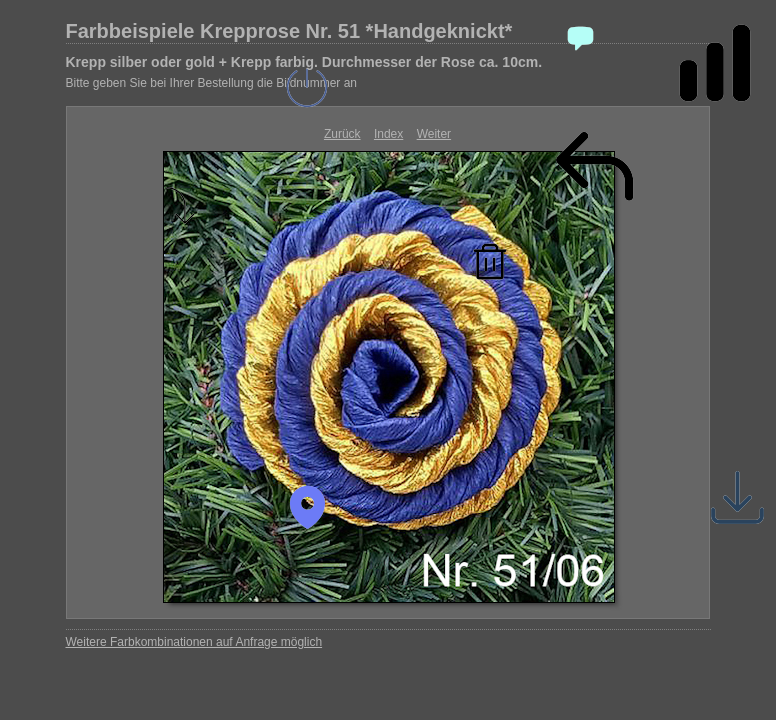 This screenshot has width=776, height=720. What do you see at coordinates (580, 38) in the screenshot?
I see `open chat or messaging` at bounding box center [580, 38].